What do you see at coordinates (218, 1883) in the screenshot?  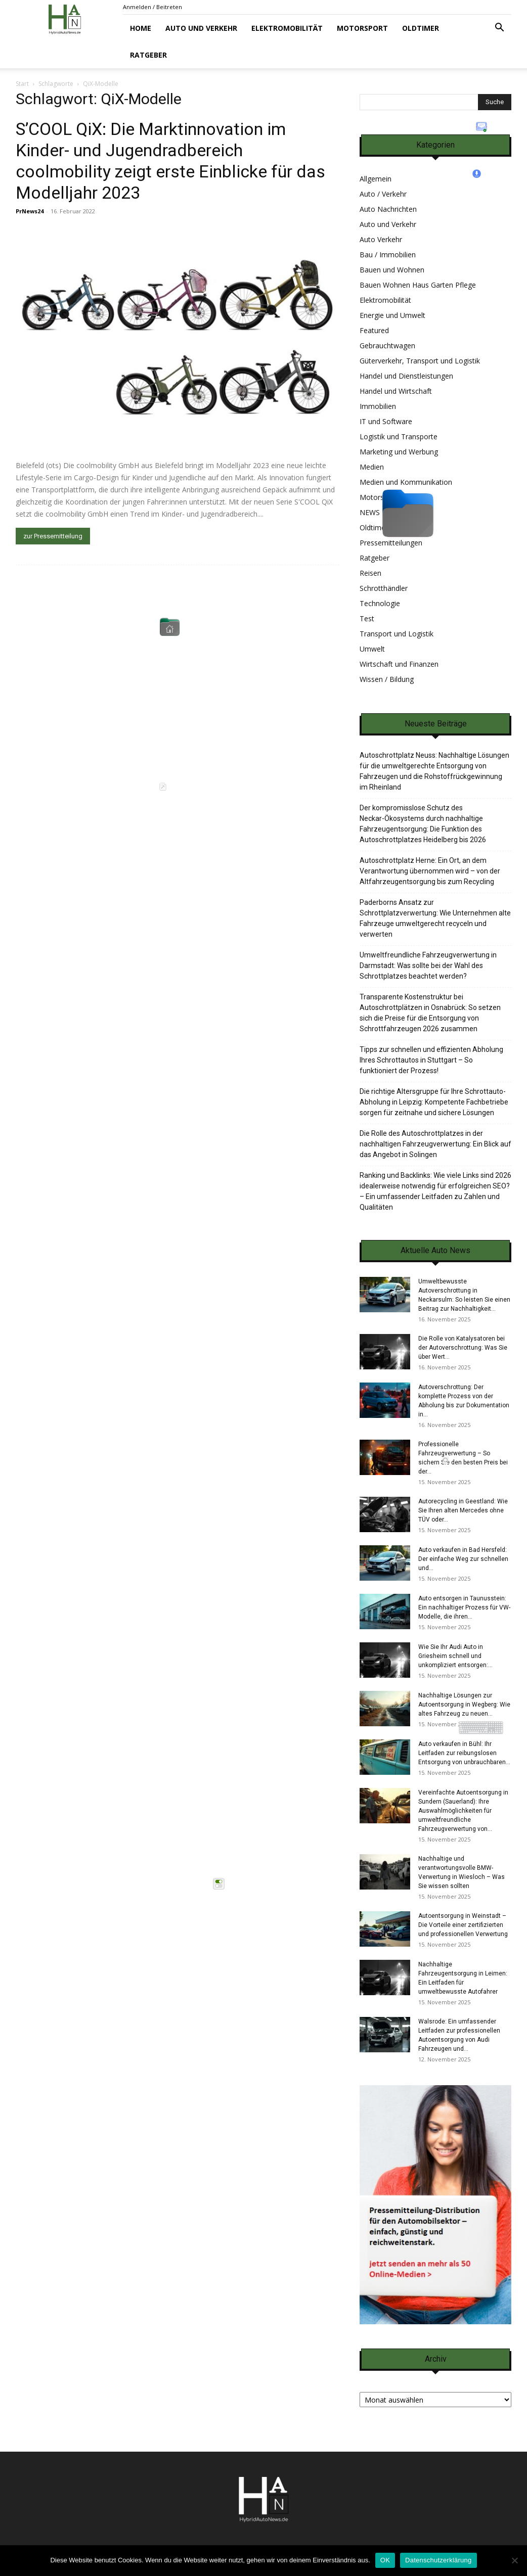 I see `open desktop preferences or settings` at bounding box center [218, 1883].